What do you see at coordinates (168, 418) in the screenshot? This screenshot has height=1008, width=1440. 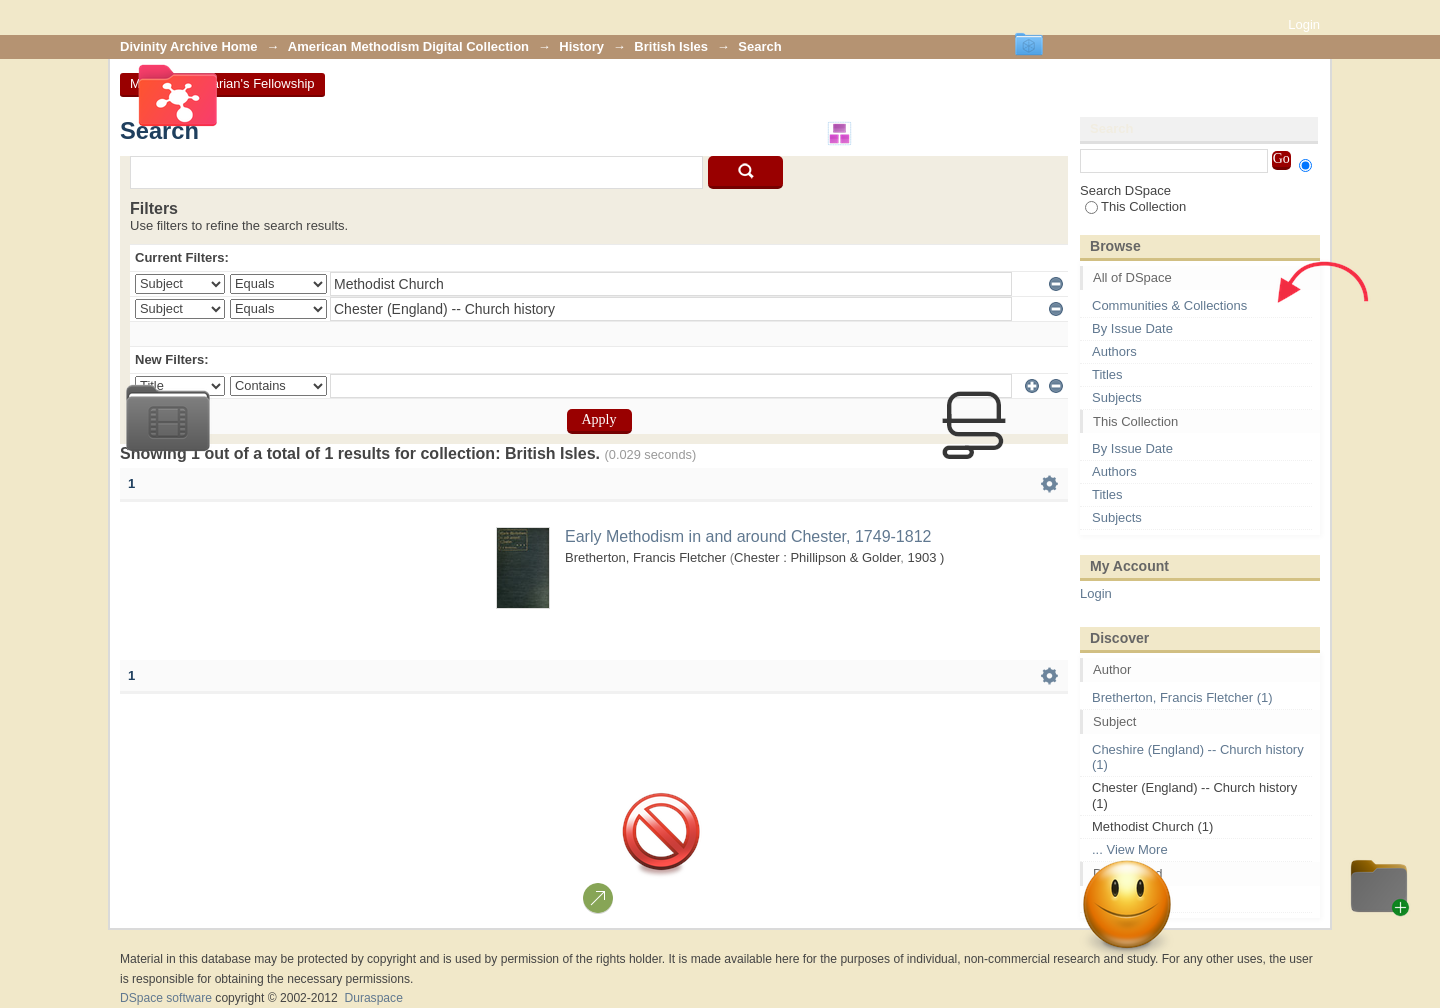 I see `open your videos folder` at bounding box center [168, 418].